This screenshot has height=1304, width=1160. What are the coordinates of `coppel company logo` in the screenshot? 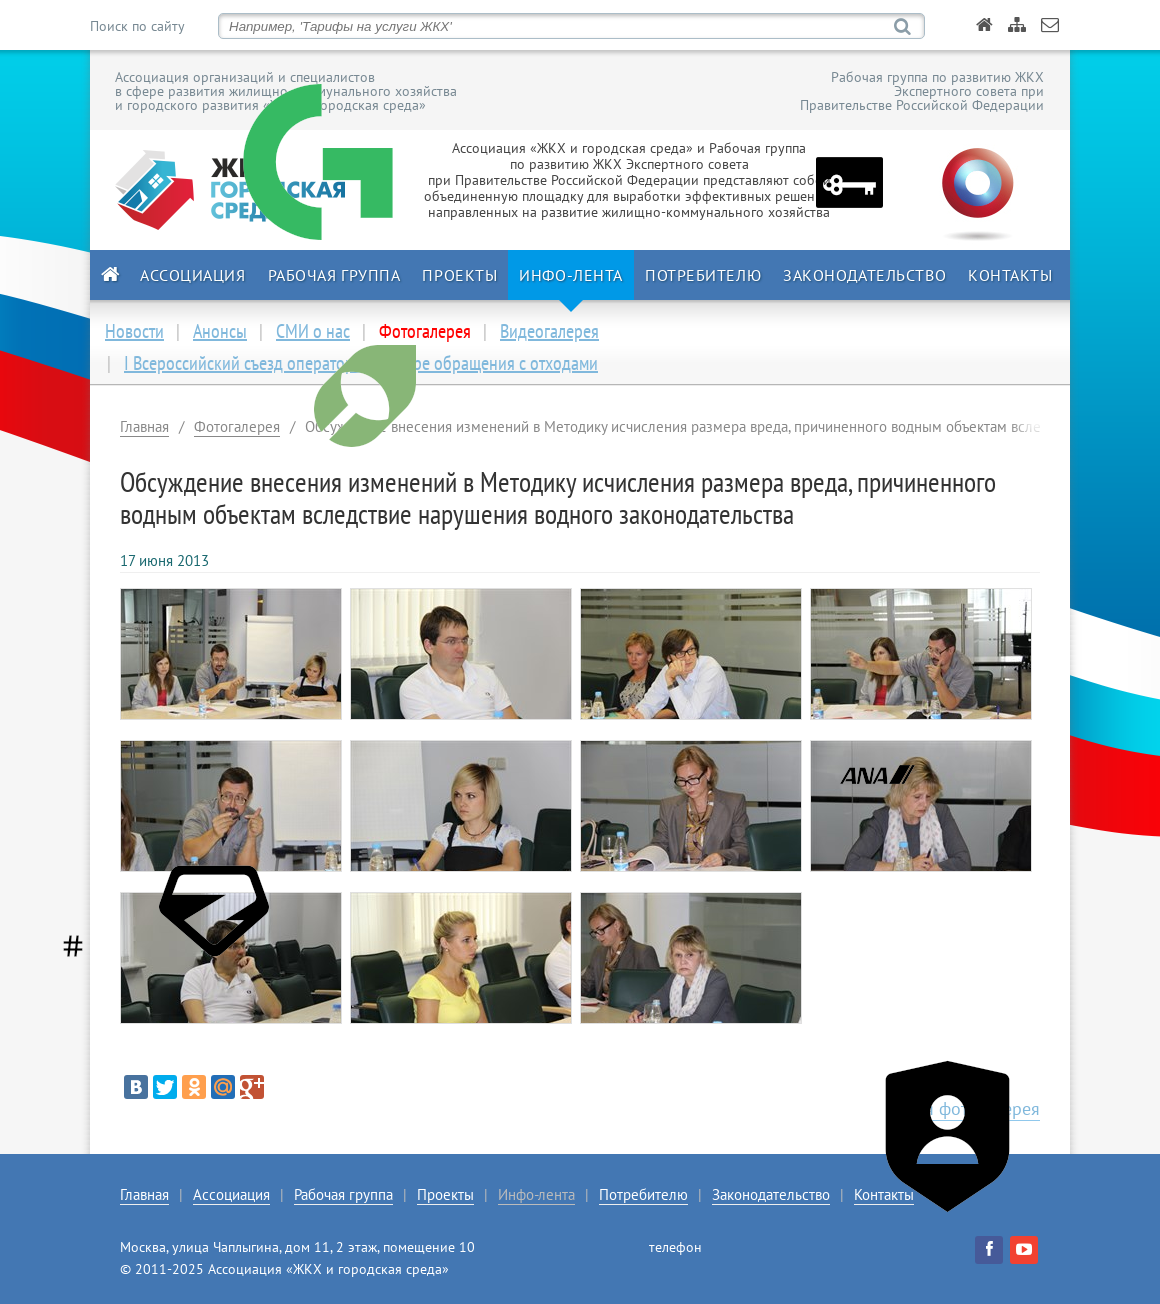 It's located at (849, 182).